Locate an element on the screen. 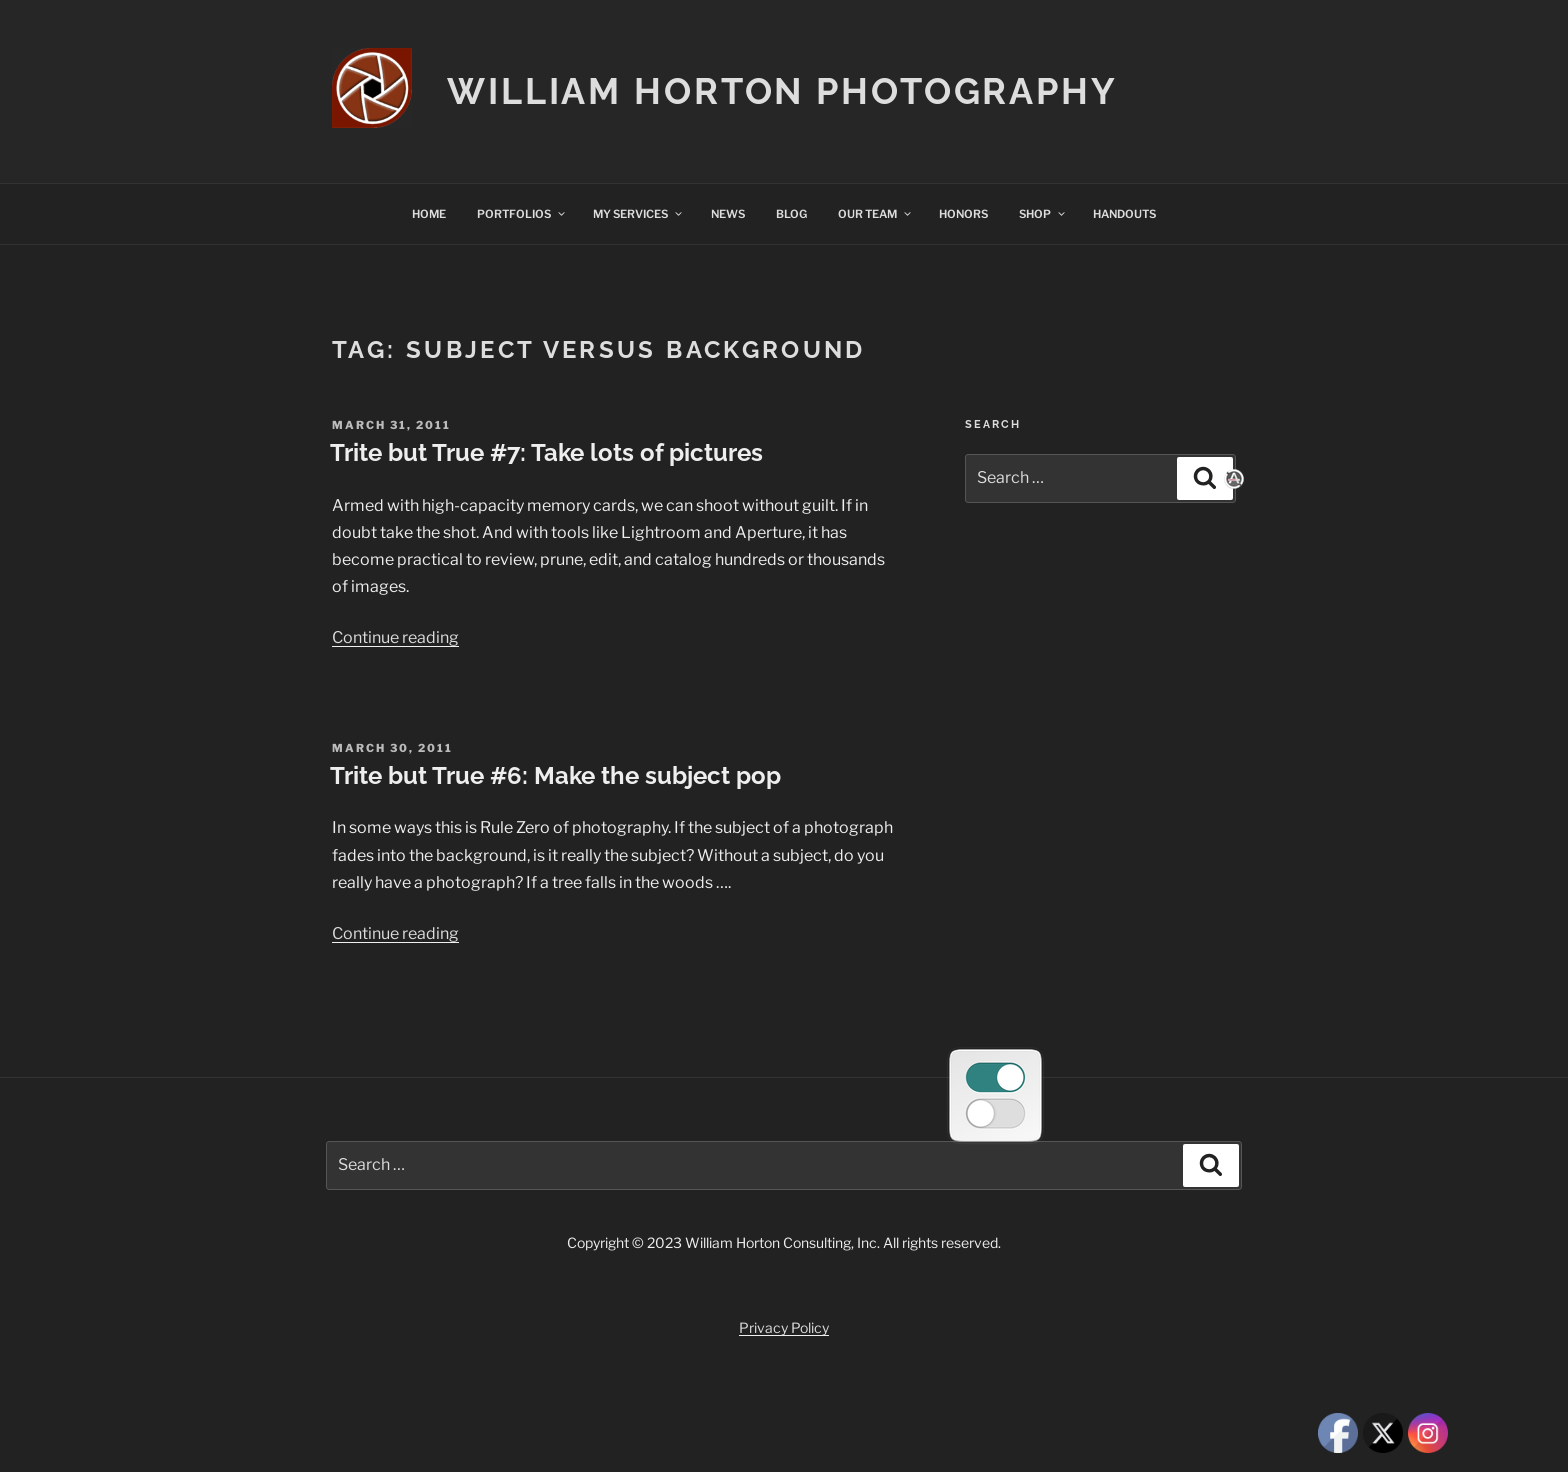  open system settings or preferences is located at coordinates (995, 1095).